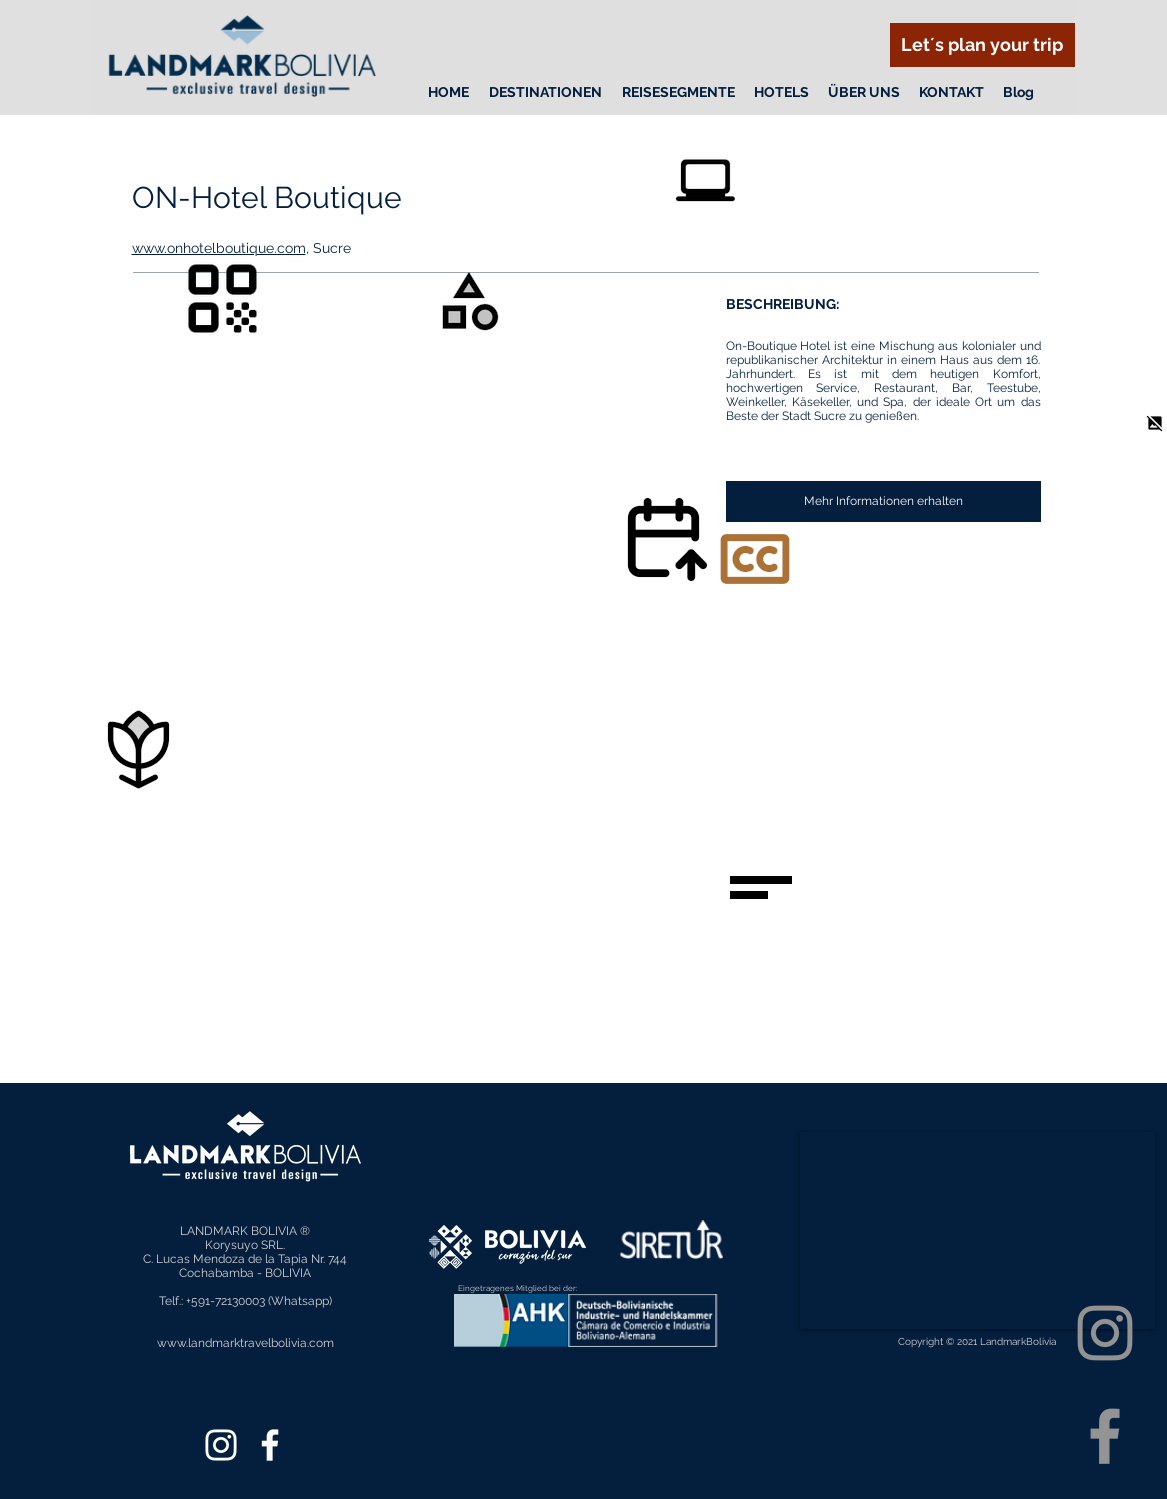 The image size is (1167, 1499). What do you see at coordinates (469, 301) in the screenshot?
I see `browse or filter by category` at bounding box center [469, 301].